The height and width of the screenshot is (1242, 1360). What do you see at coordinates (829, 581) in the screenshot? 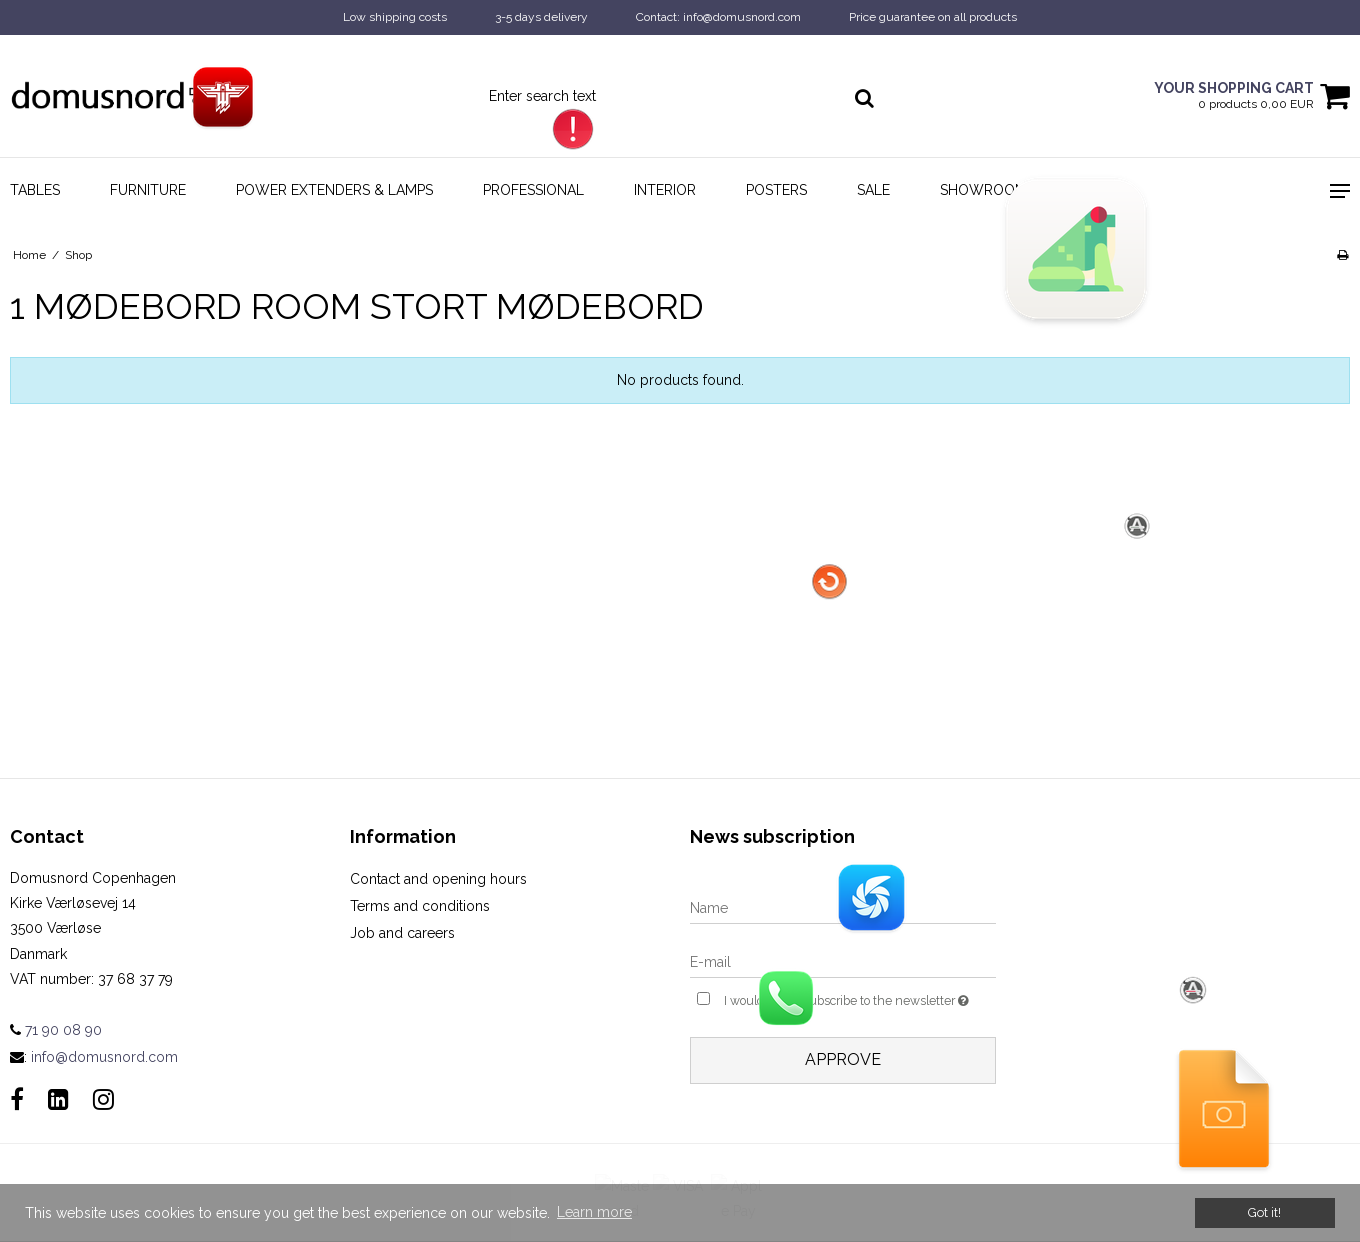
I see `open livepatch settings to manage kernel updates` at bounding box center [829, 581].